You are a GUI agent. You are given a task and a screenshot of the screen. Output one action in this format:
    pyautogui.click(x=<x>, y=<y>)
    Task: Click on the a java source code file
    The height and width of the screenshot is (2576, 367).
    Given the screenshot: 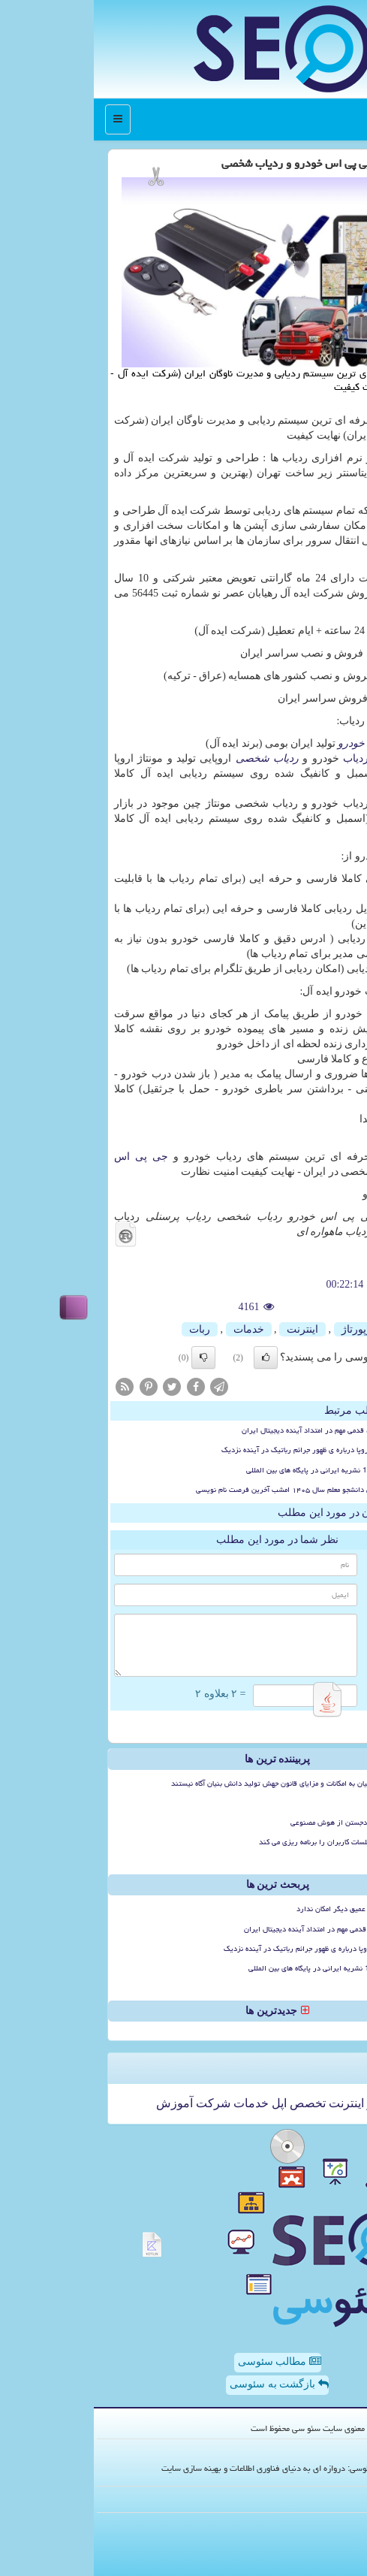 What is the action you would take?
    pyautogui.click(x=327, y=1699)
    